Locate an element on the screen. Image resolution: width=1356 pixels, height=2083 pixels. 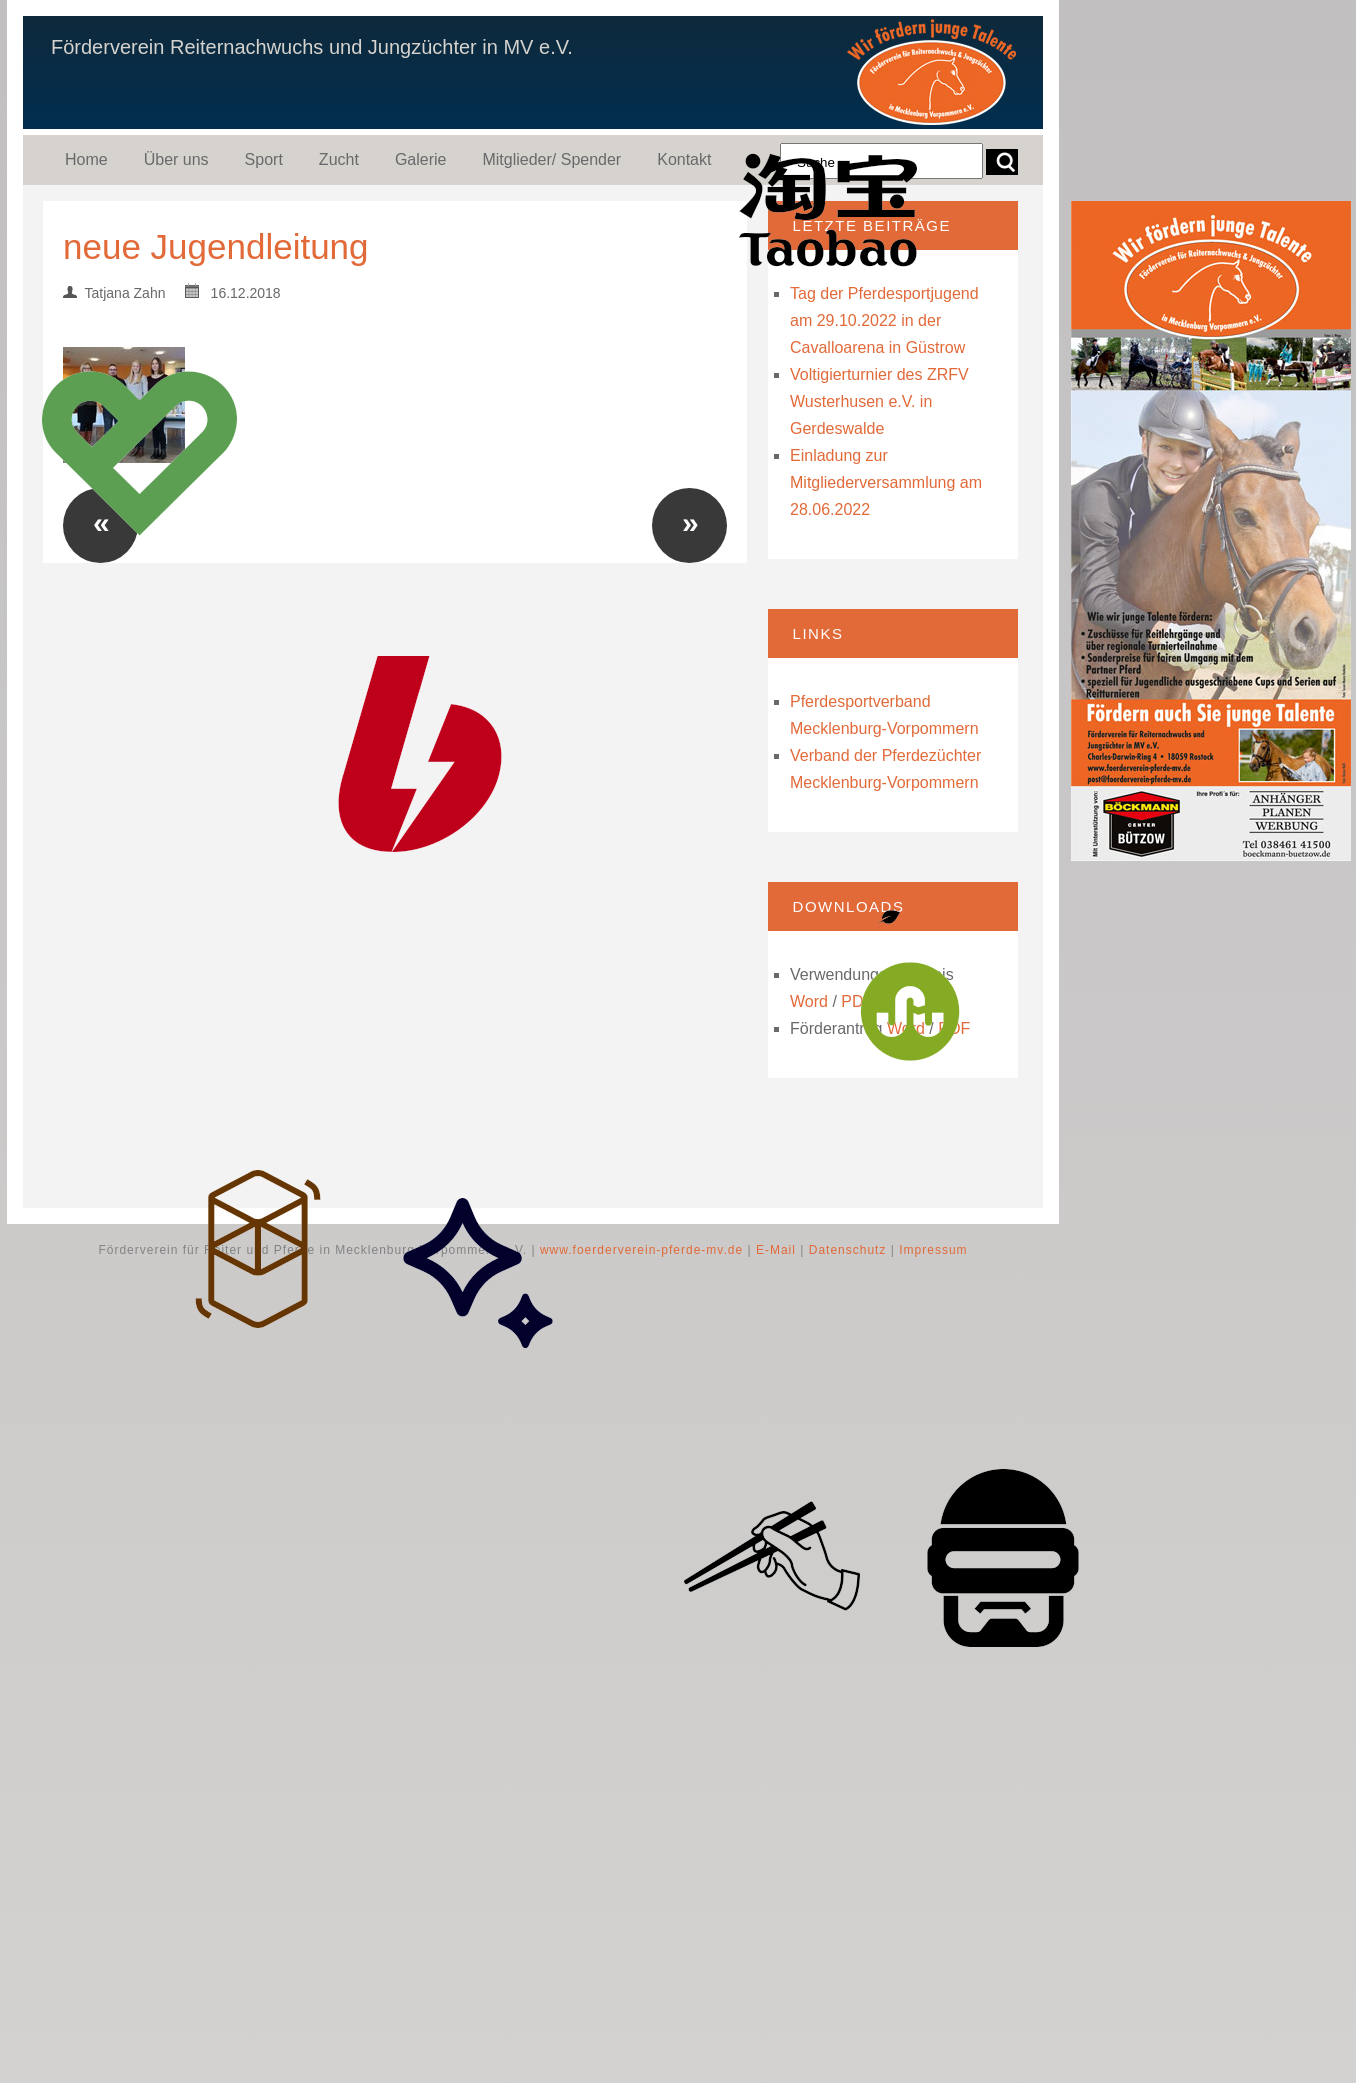
open Google Bard AI assistant is located at coordinates (478, 1273).